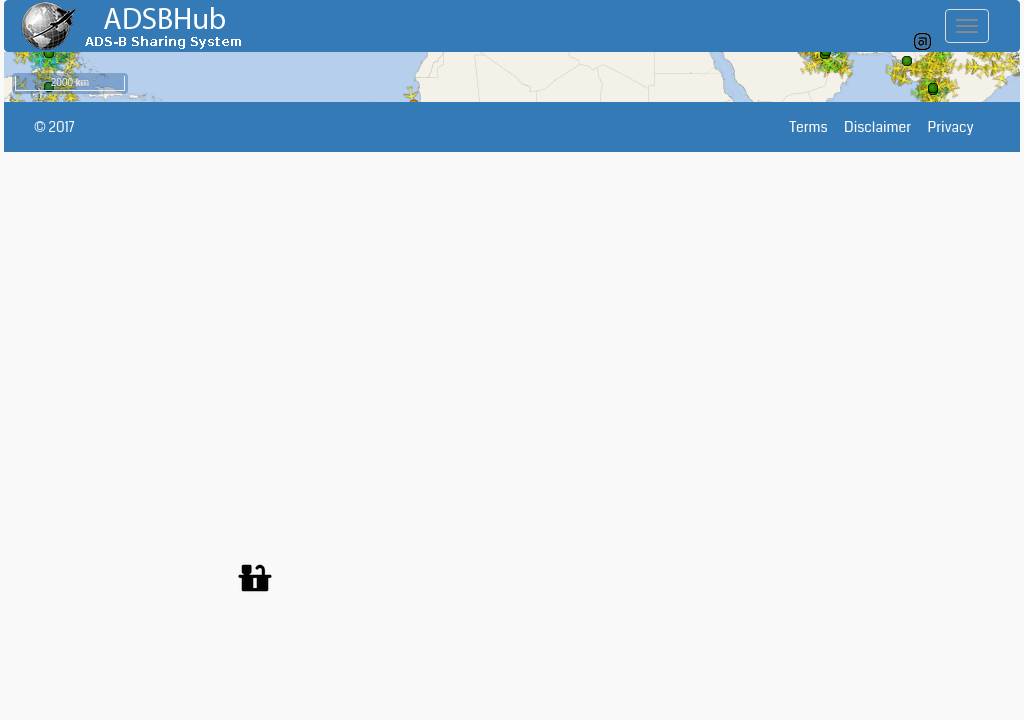 This screenshot has height=720, width=1024. Describe the element at coordinates (922, 41) in the screenshot. I see `abstract design platform logo` at that location.